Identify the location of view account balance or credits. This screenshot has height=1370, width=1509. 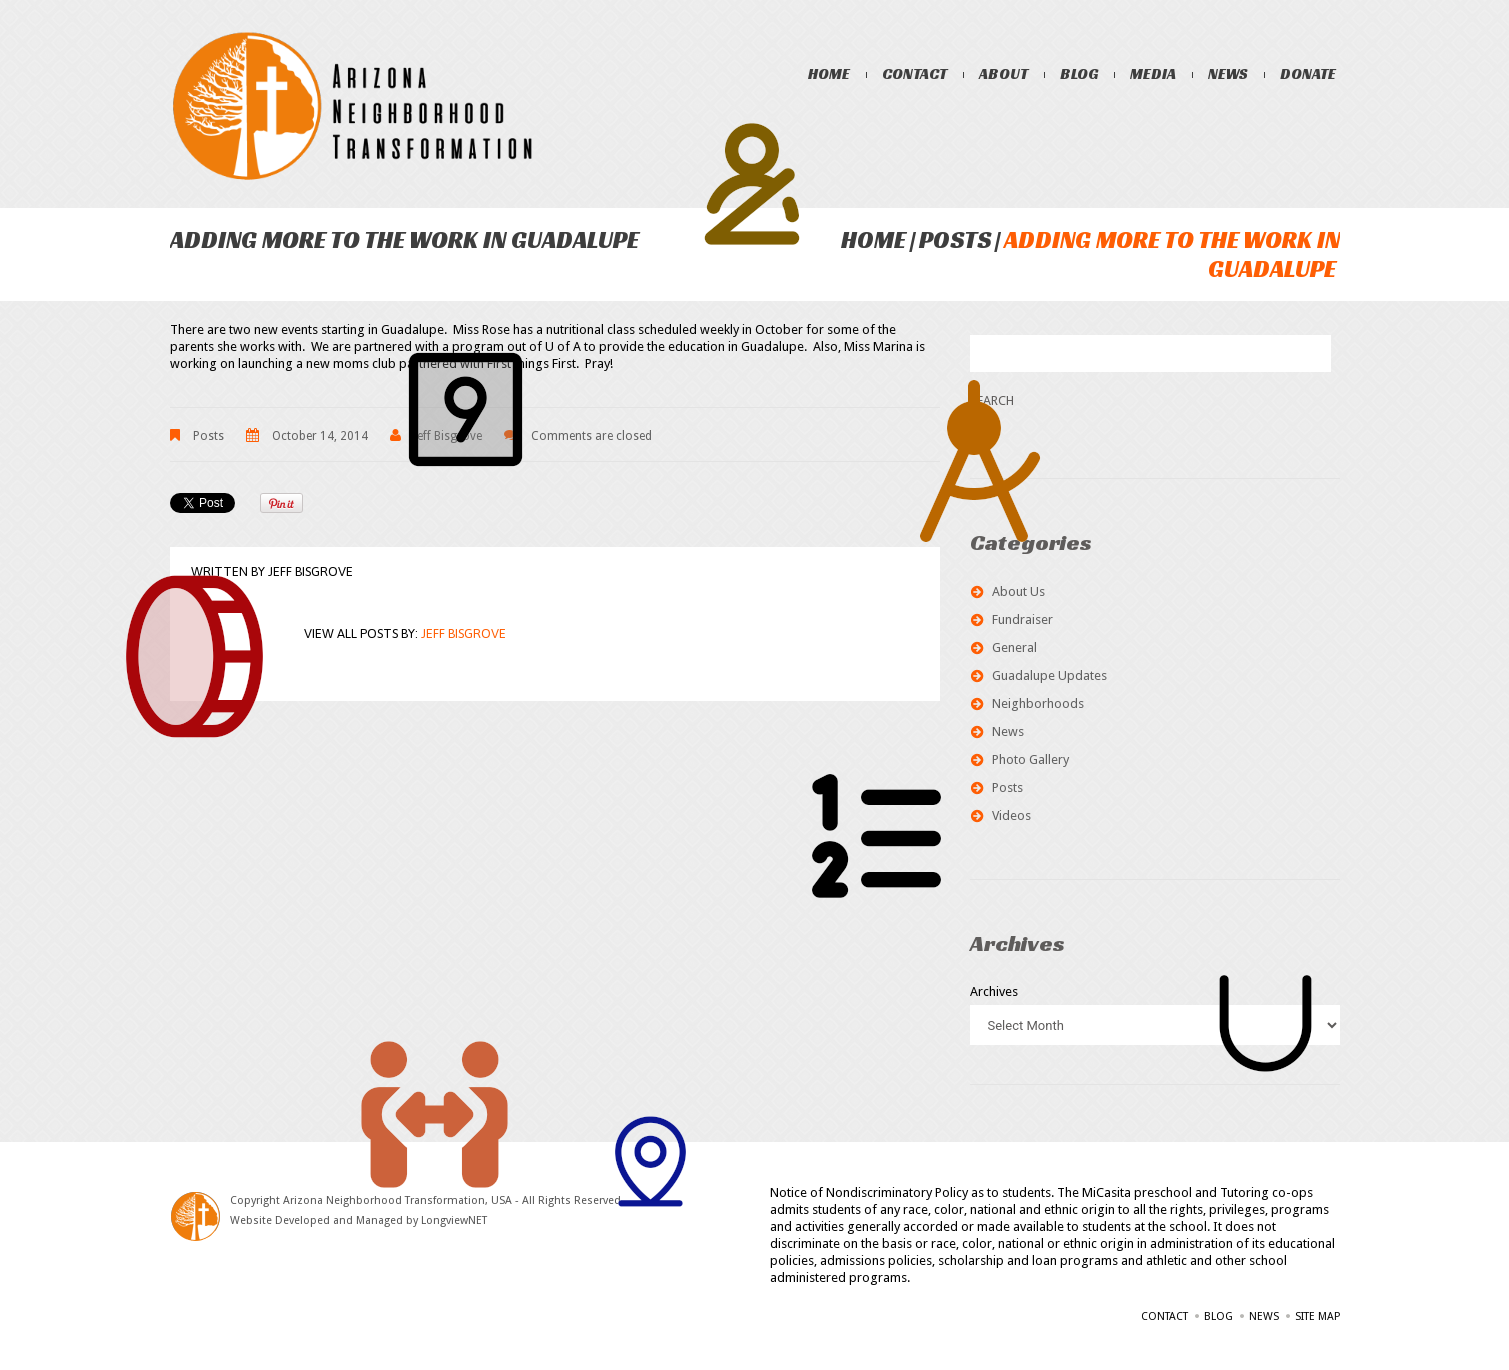
(194, 656).